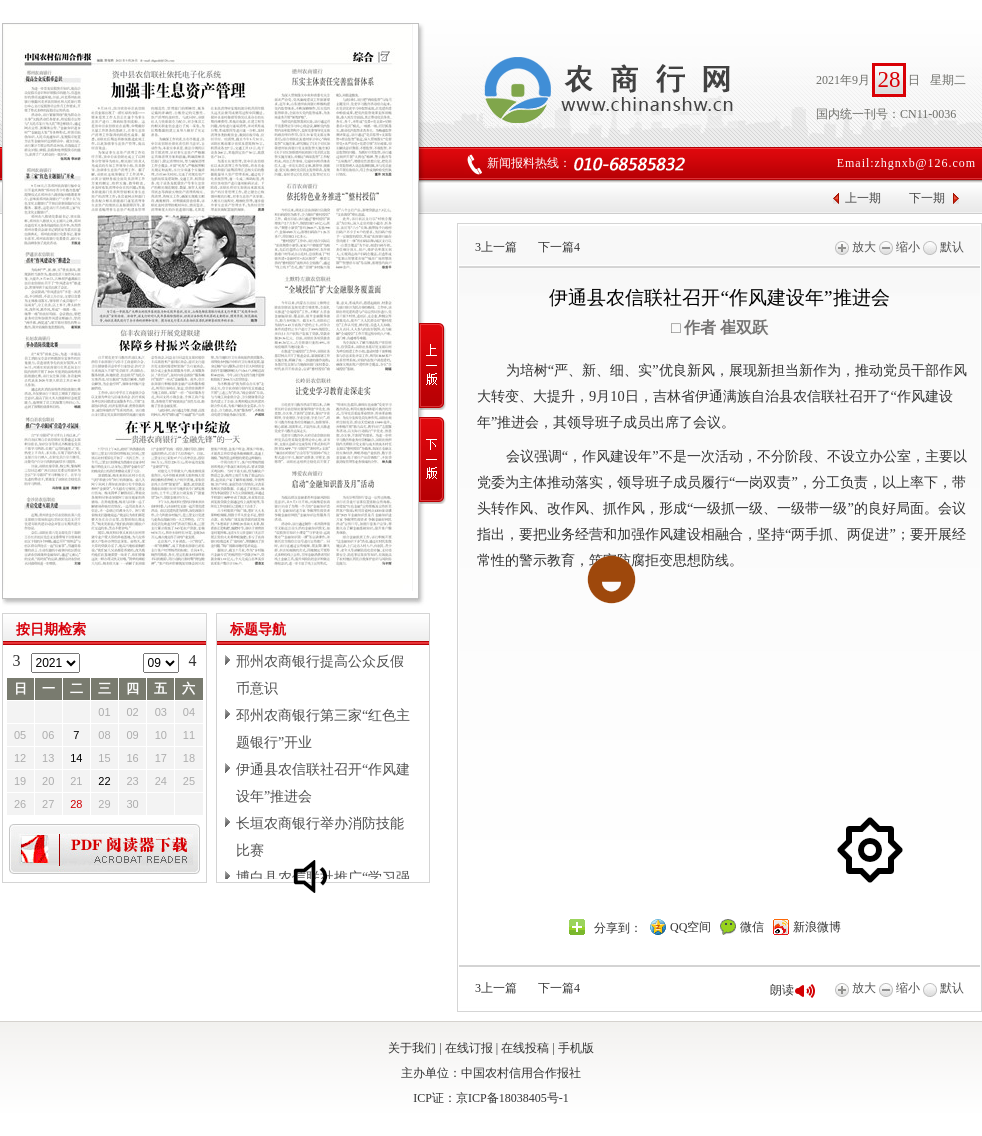 This screenshot has height=1136, width=982. What do you see at coordinates (870, 850) in the screenshot?
I see `access app or system settings` at bounding box center [870, 850].